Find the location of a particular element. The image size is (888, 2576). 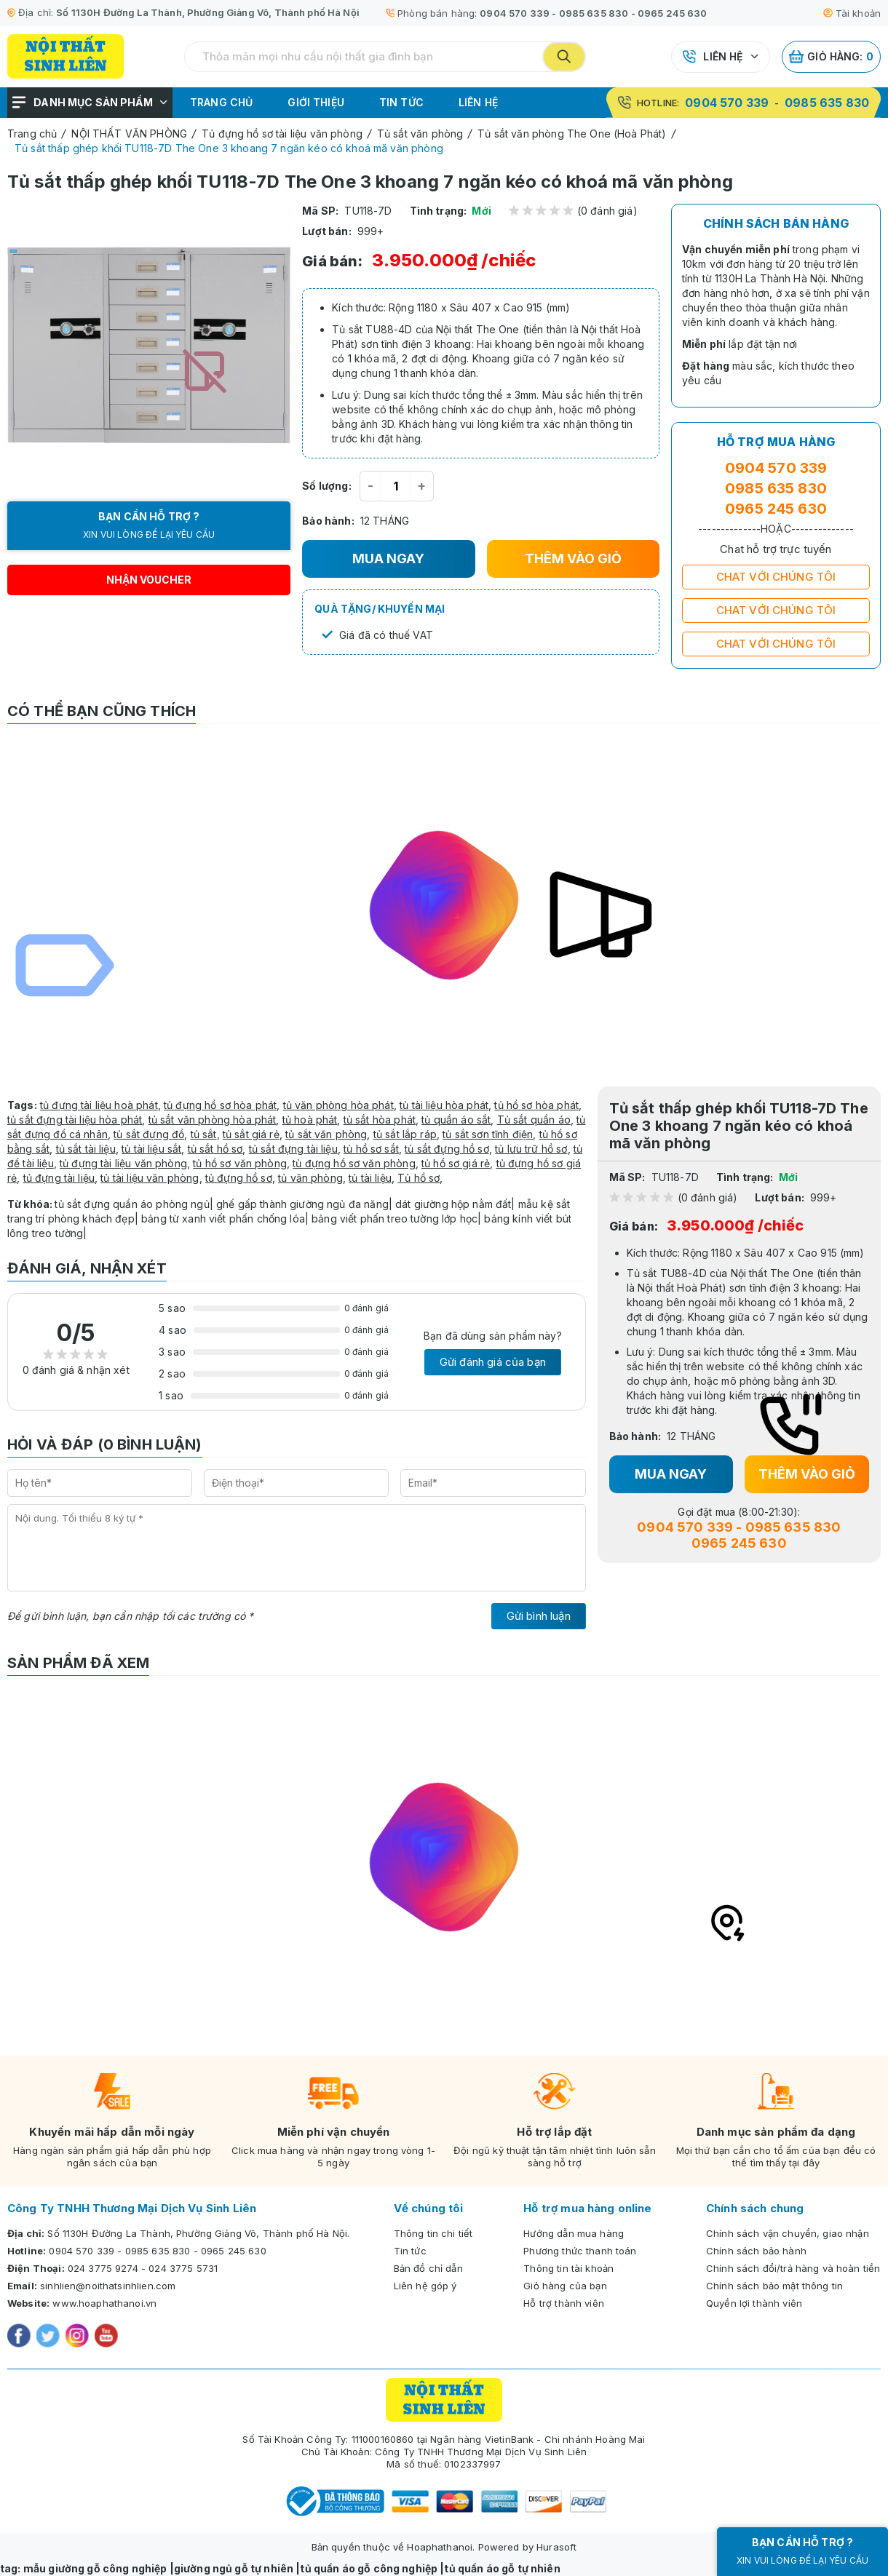

enable fast or instant location tracking is located at coordinates (726, 1922).